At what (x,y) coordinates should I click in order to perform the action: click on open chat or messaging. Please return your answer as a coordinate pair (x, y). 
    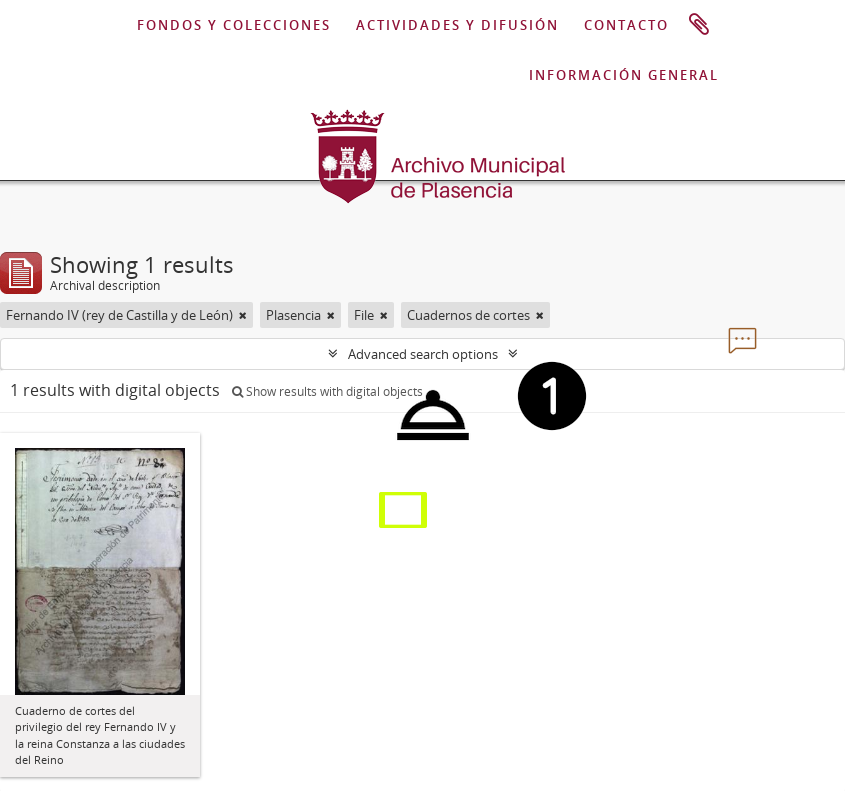
    Looking at the image, I should click on (742, 338).